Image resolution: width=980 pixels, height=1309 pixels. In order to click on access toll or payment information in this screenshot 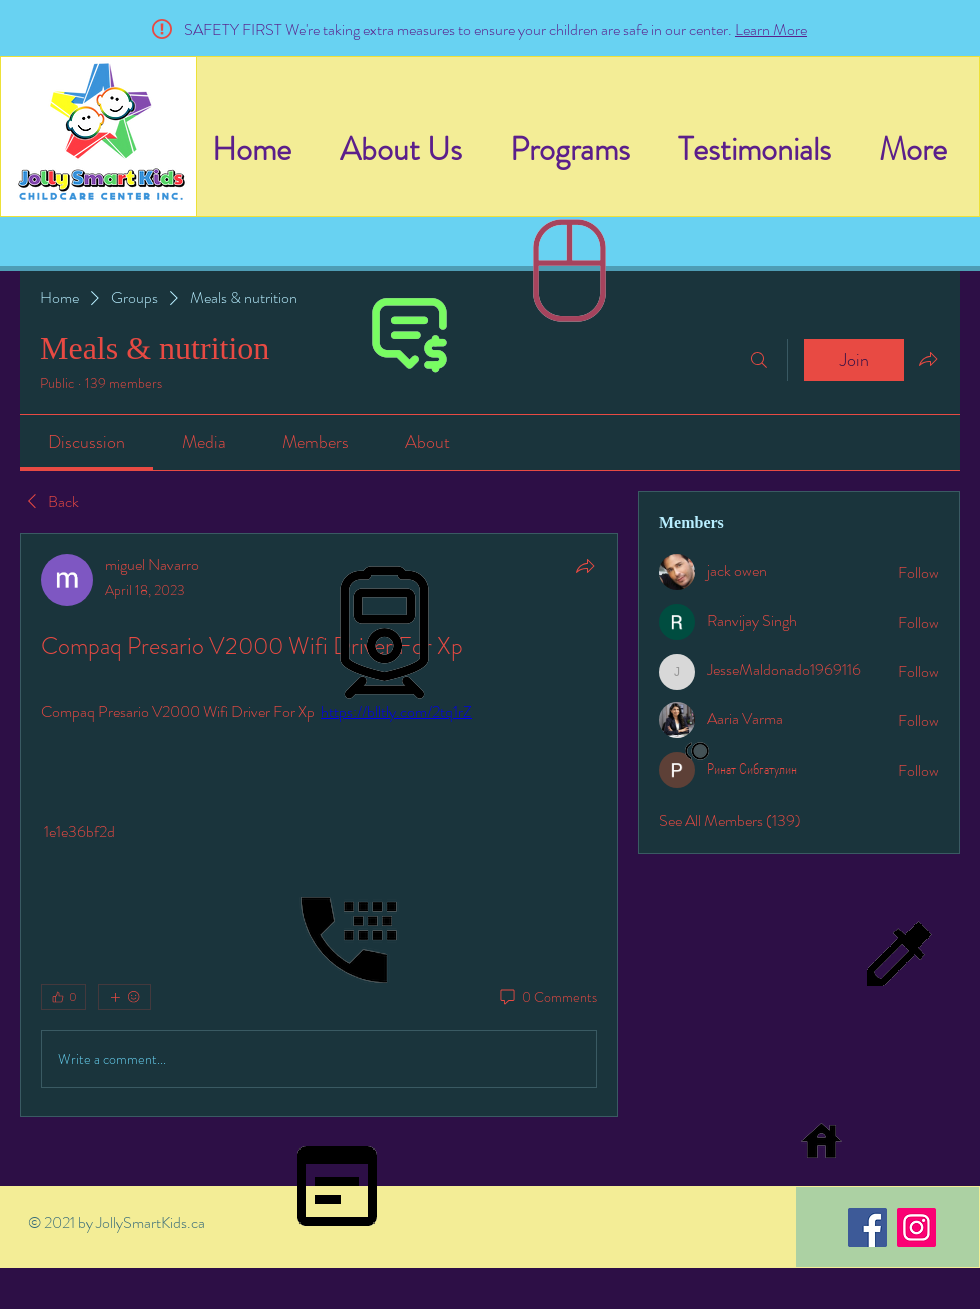, I will do `click(697, 751)`.